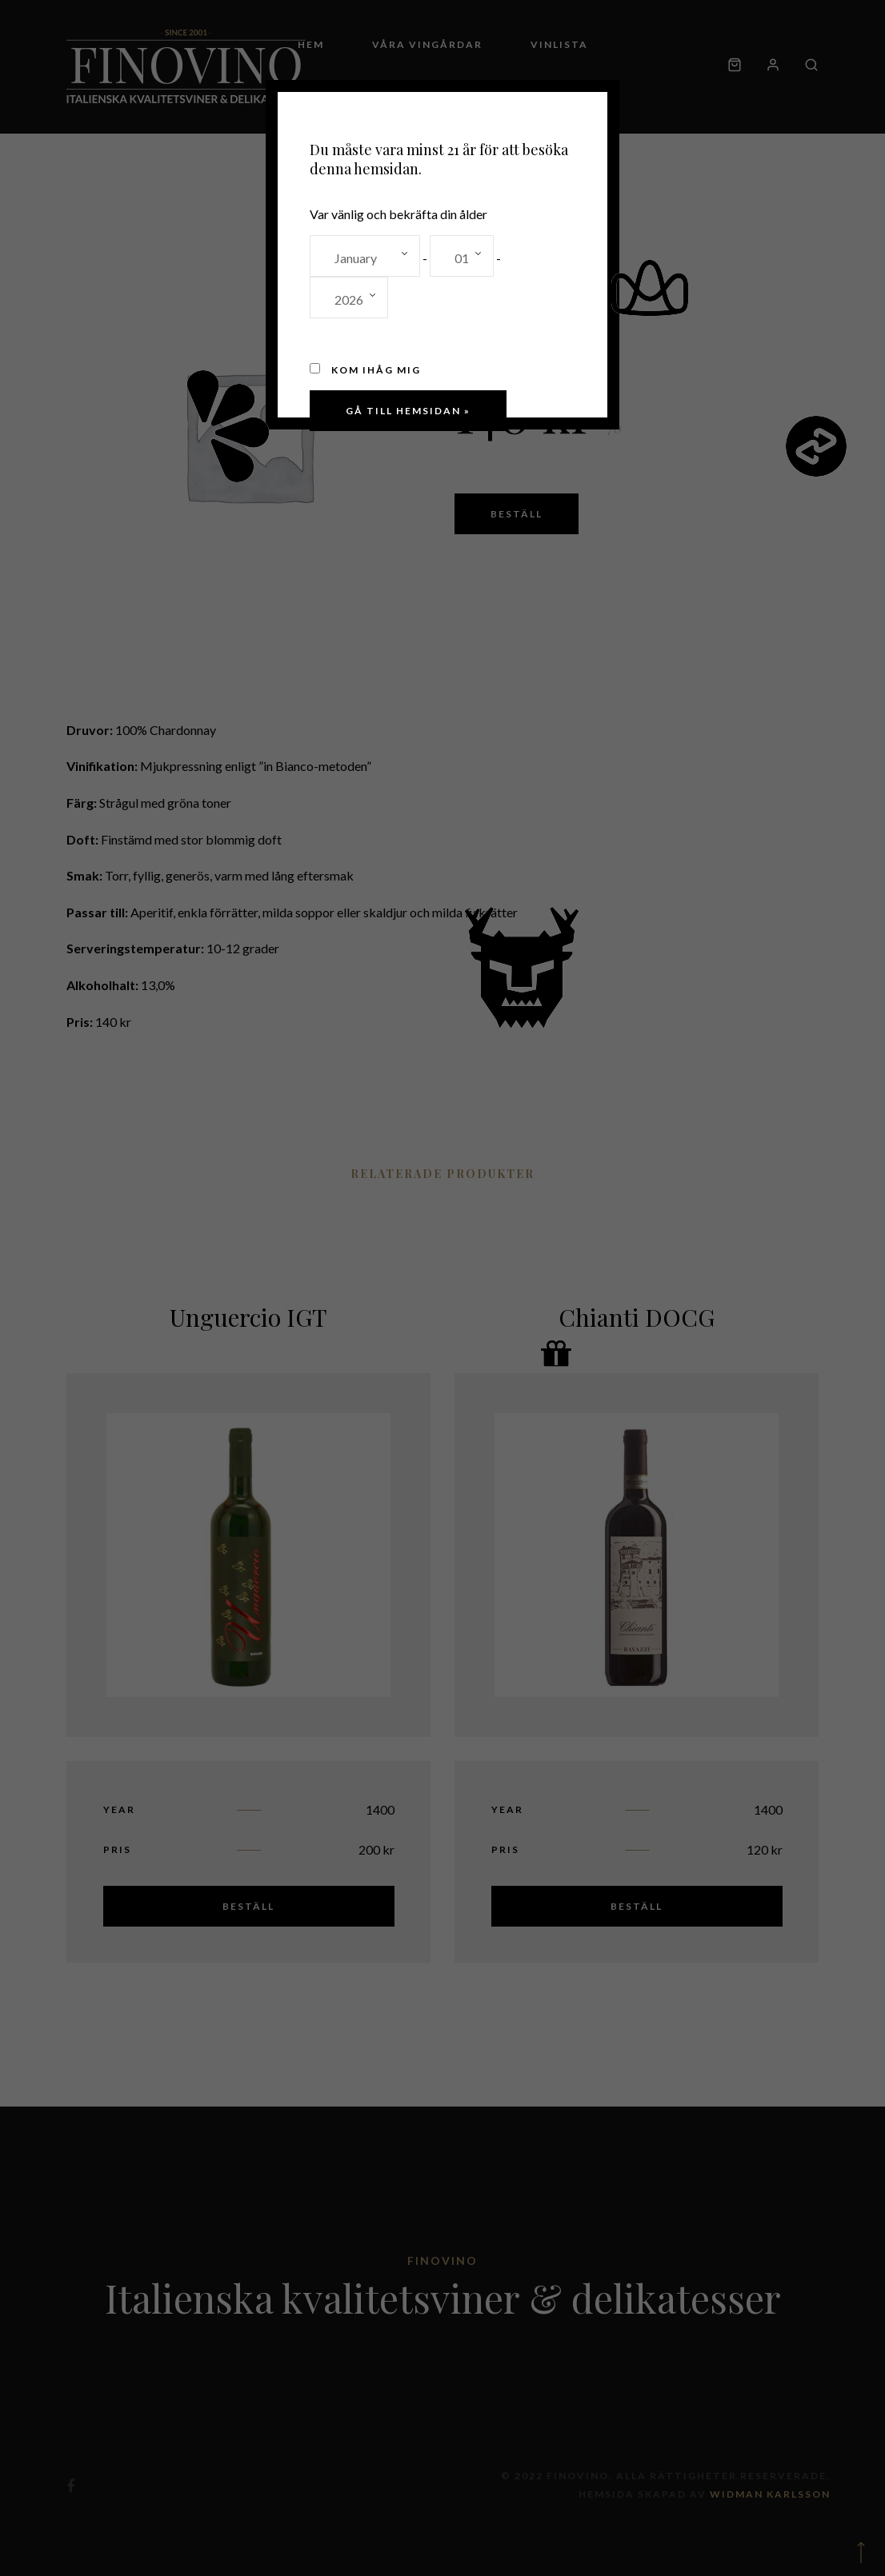  What do you see at coordinates (522, 968) in the screenshot?
I see `turso database service logo` at bounding box center [522, 968].